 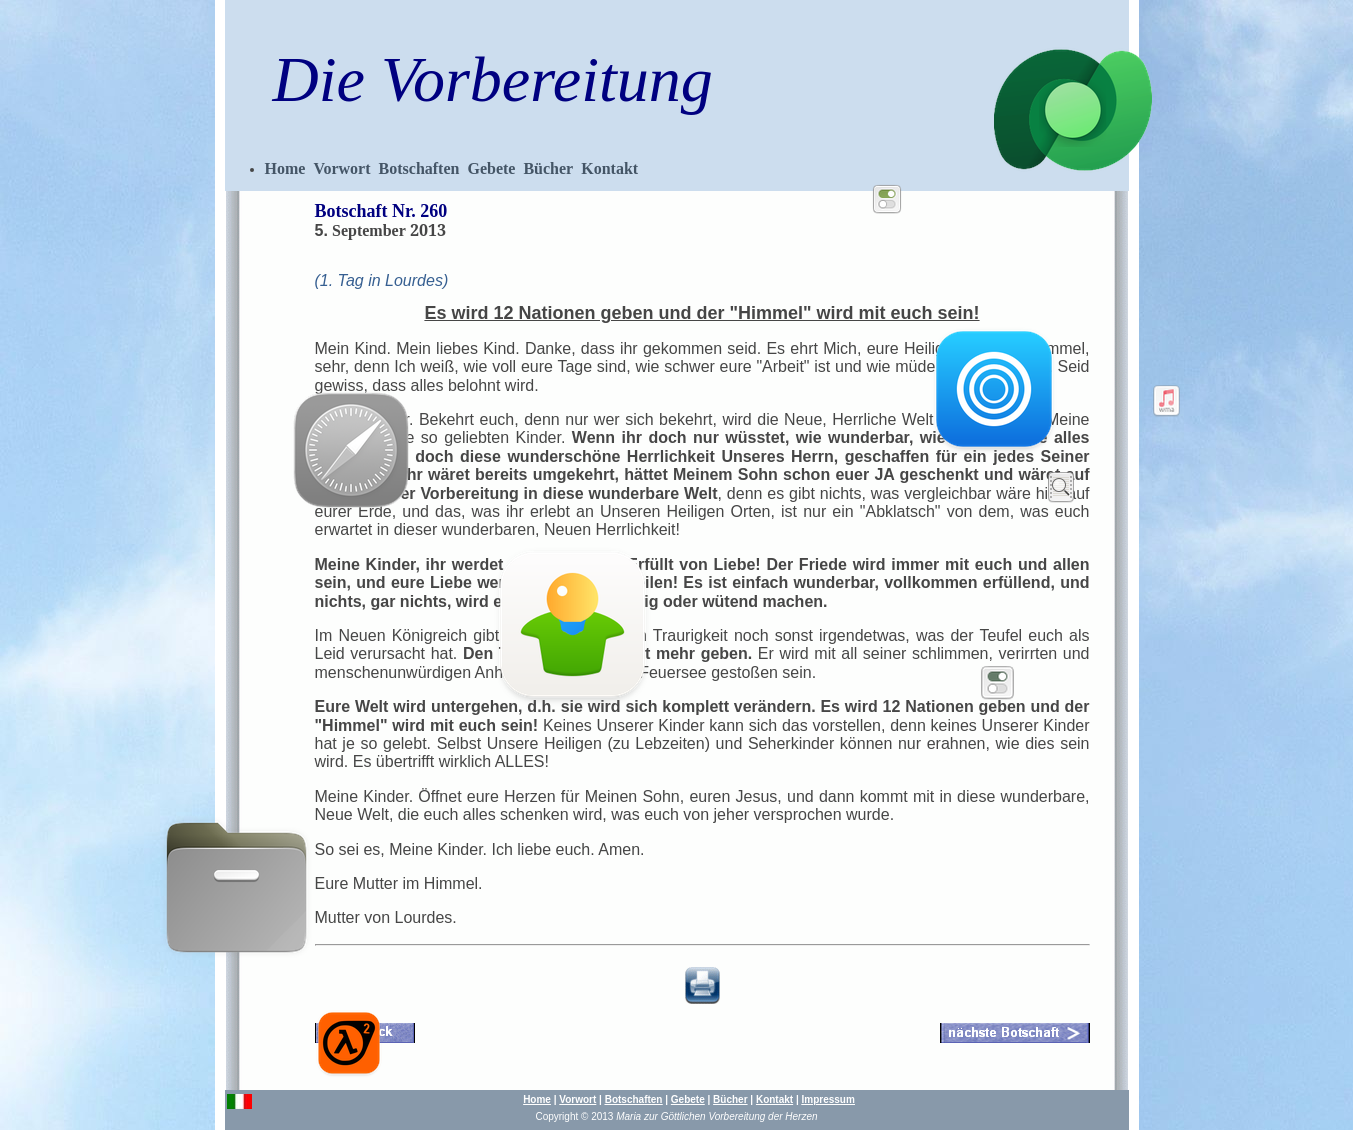 What do you see at coordinates (349, 1043) in the screenshot?
I see `launch half-life 2 game` at bounding box center [349, 1043].